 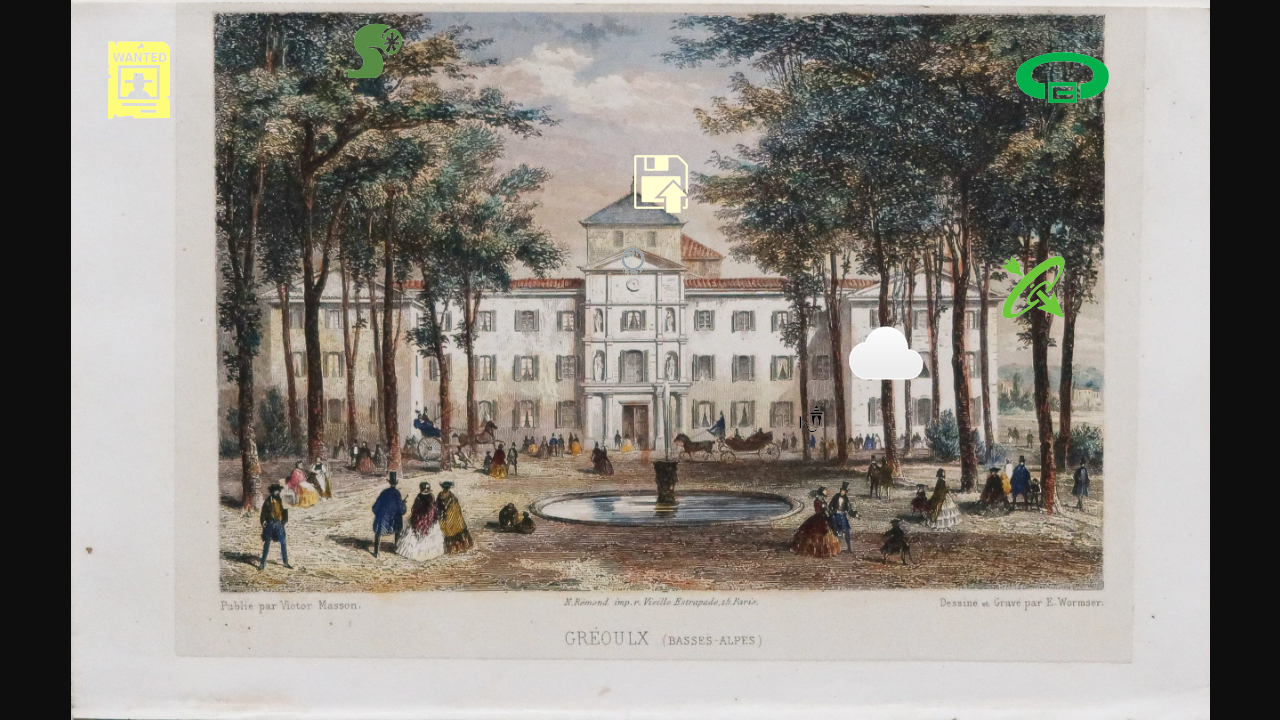 I want to click on view bounty or wanted poster in game, so click(x=139, y=80).